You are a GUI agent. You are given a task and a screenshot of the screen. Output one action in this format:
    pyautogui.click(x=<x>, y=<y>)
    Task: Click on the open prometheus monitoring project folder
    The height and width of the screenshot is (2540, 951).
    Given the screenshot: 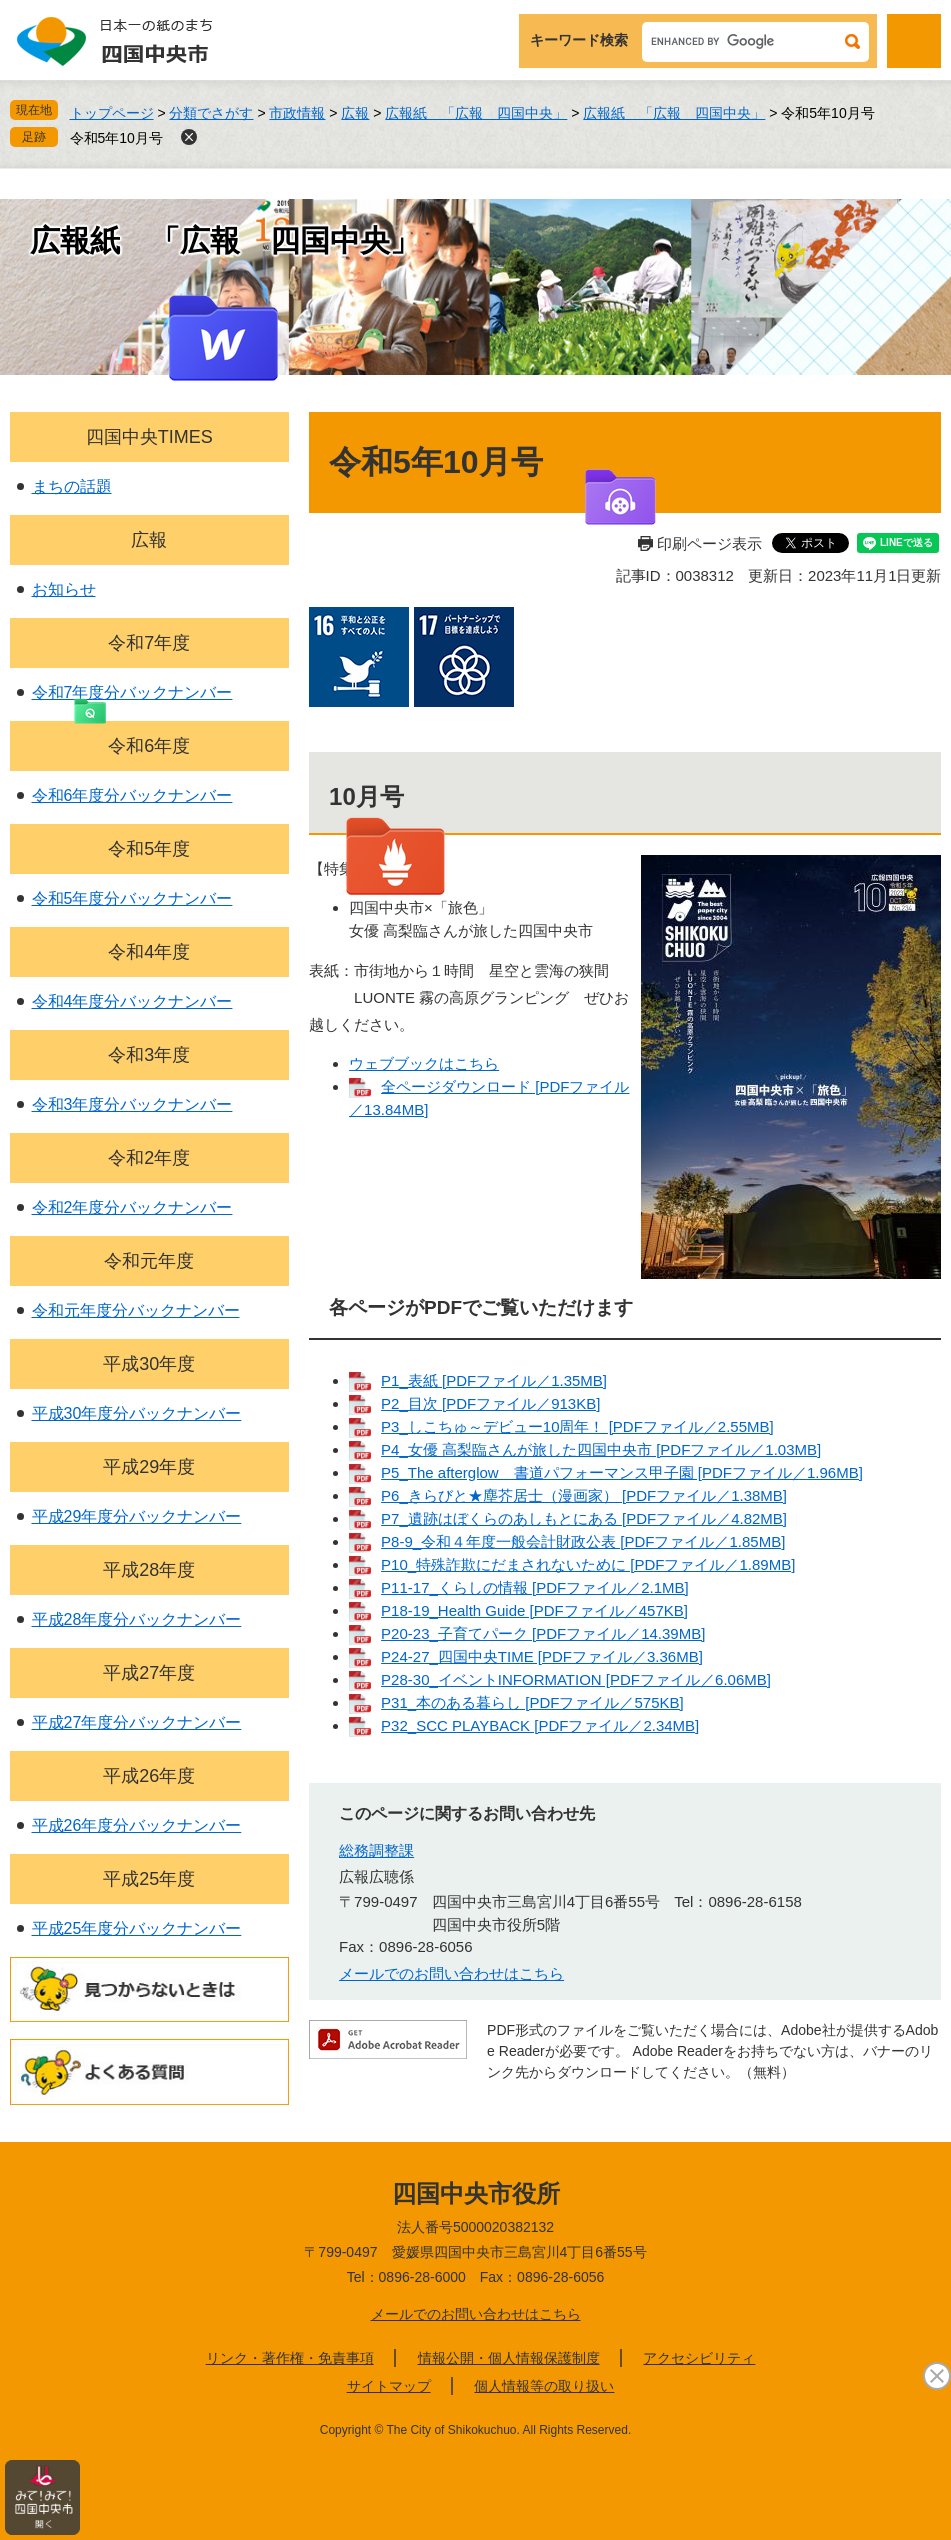 What is the action you would take?
    pyautogui.click(x=395, y=859)
    